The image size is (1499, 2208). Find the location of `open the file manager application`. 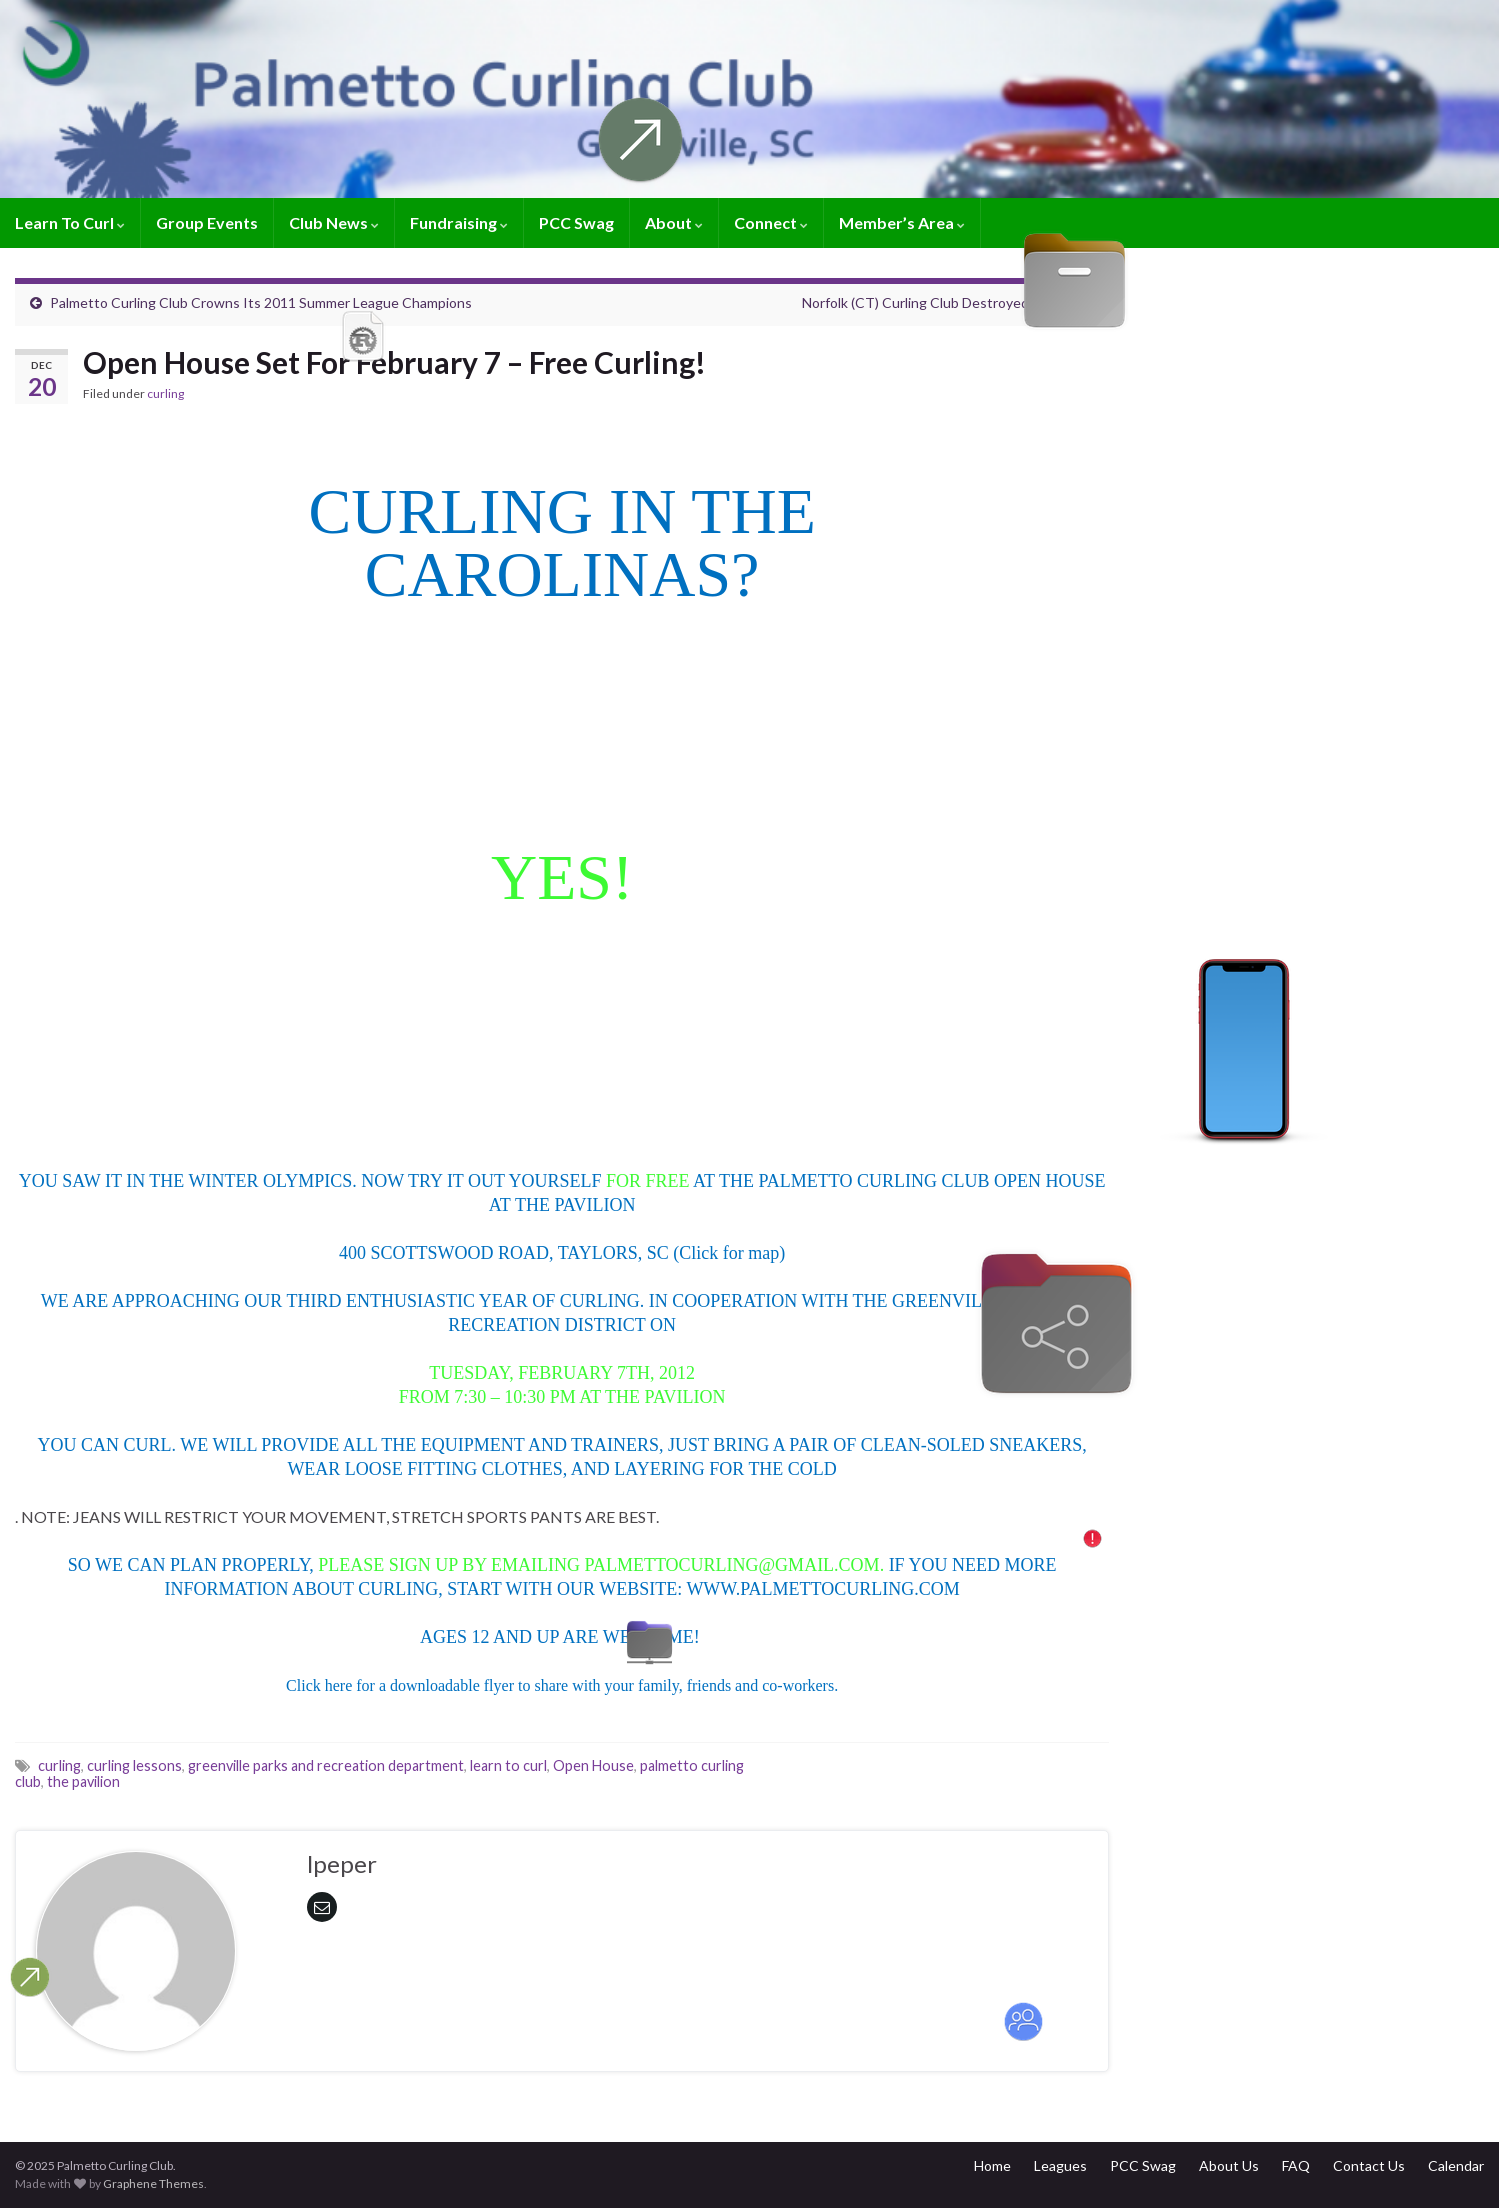

open the file manager application is located at coordinates (1074, 280).